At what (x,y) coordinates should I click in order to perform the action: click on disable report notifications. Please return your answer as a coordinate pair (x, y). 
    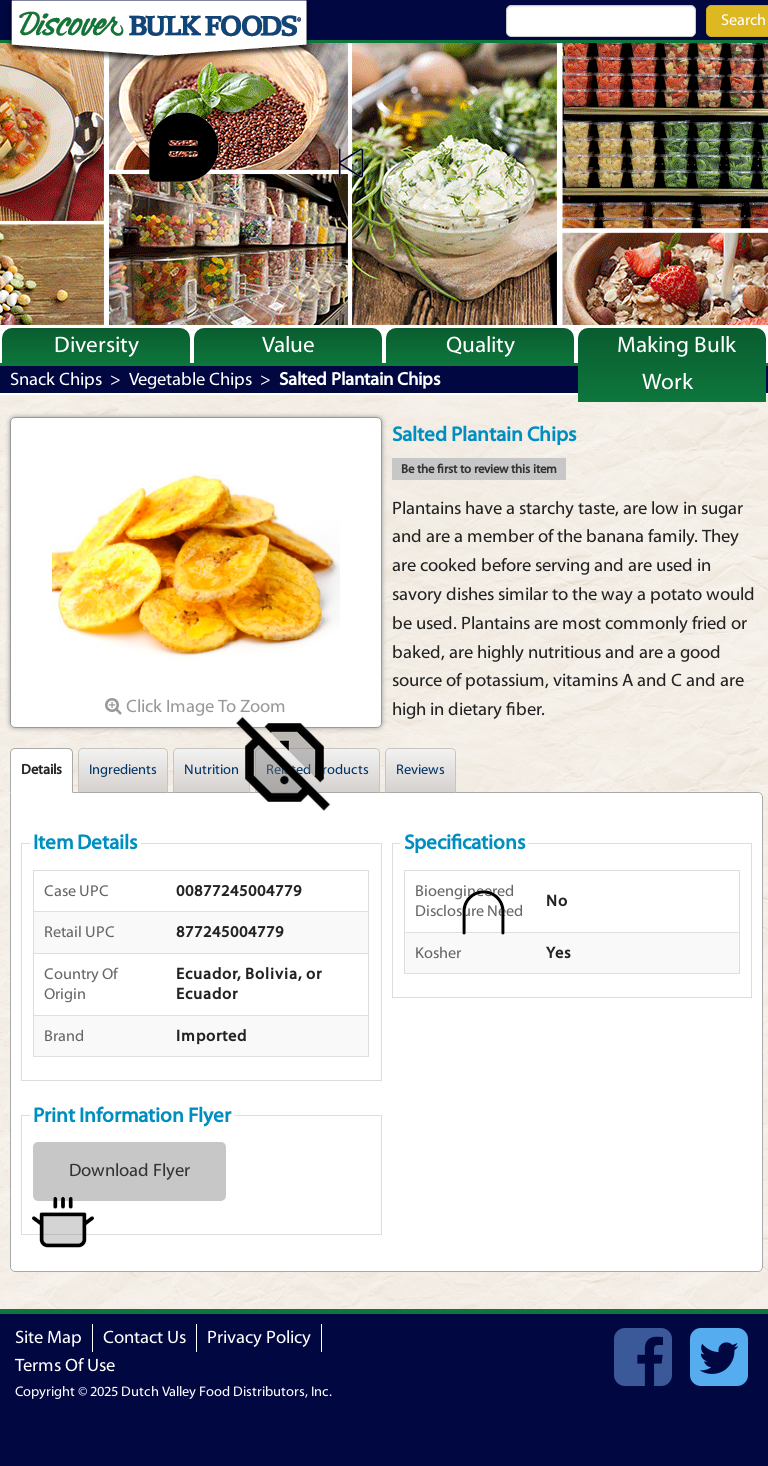
    Looking at the image, I should click on (284, 762).